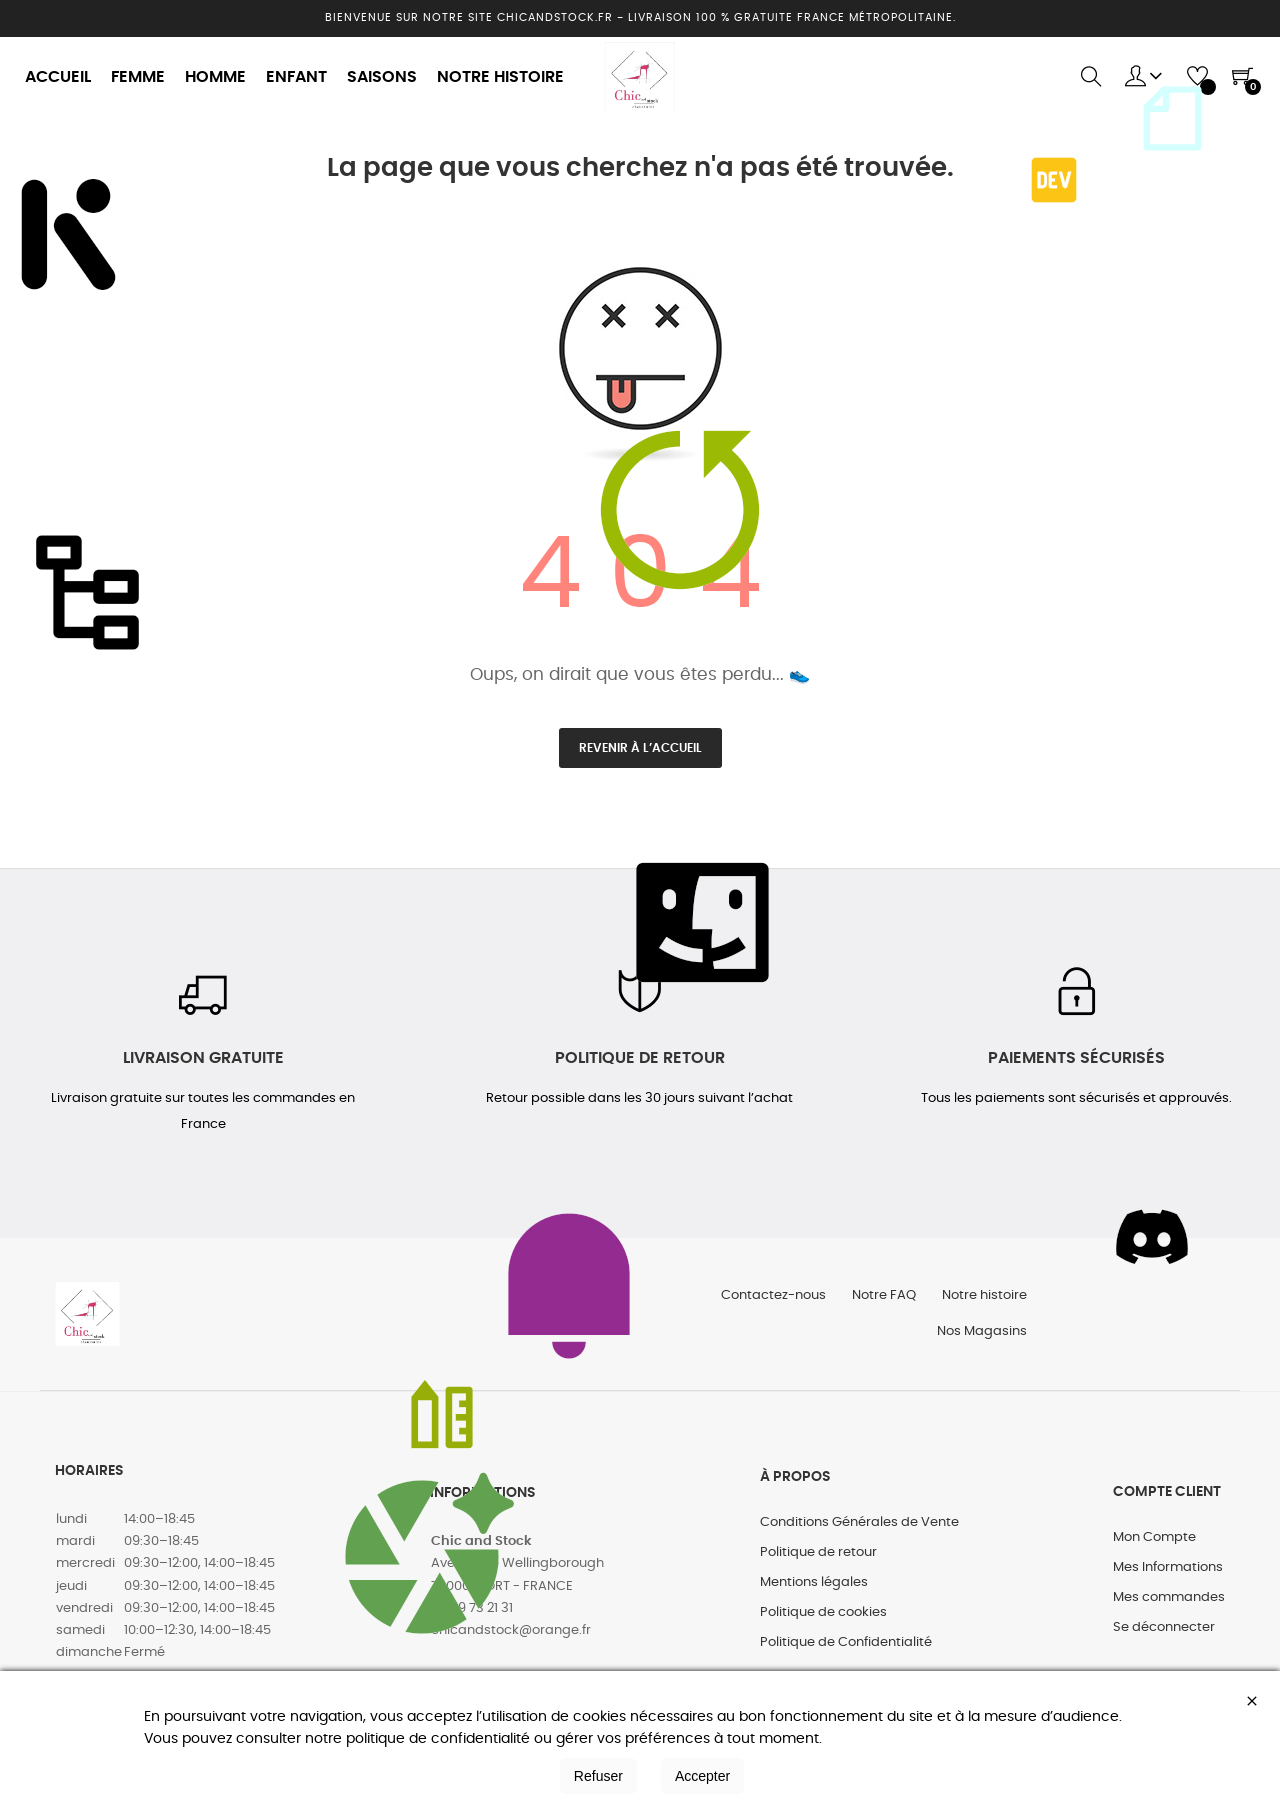 The height and width of the screenshot is (1809, 1280). What do you see at coordinates (1172, 118) in the screenshot?
I see `view or open a document` at bounding box center [1172, 118].